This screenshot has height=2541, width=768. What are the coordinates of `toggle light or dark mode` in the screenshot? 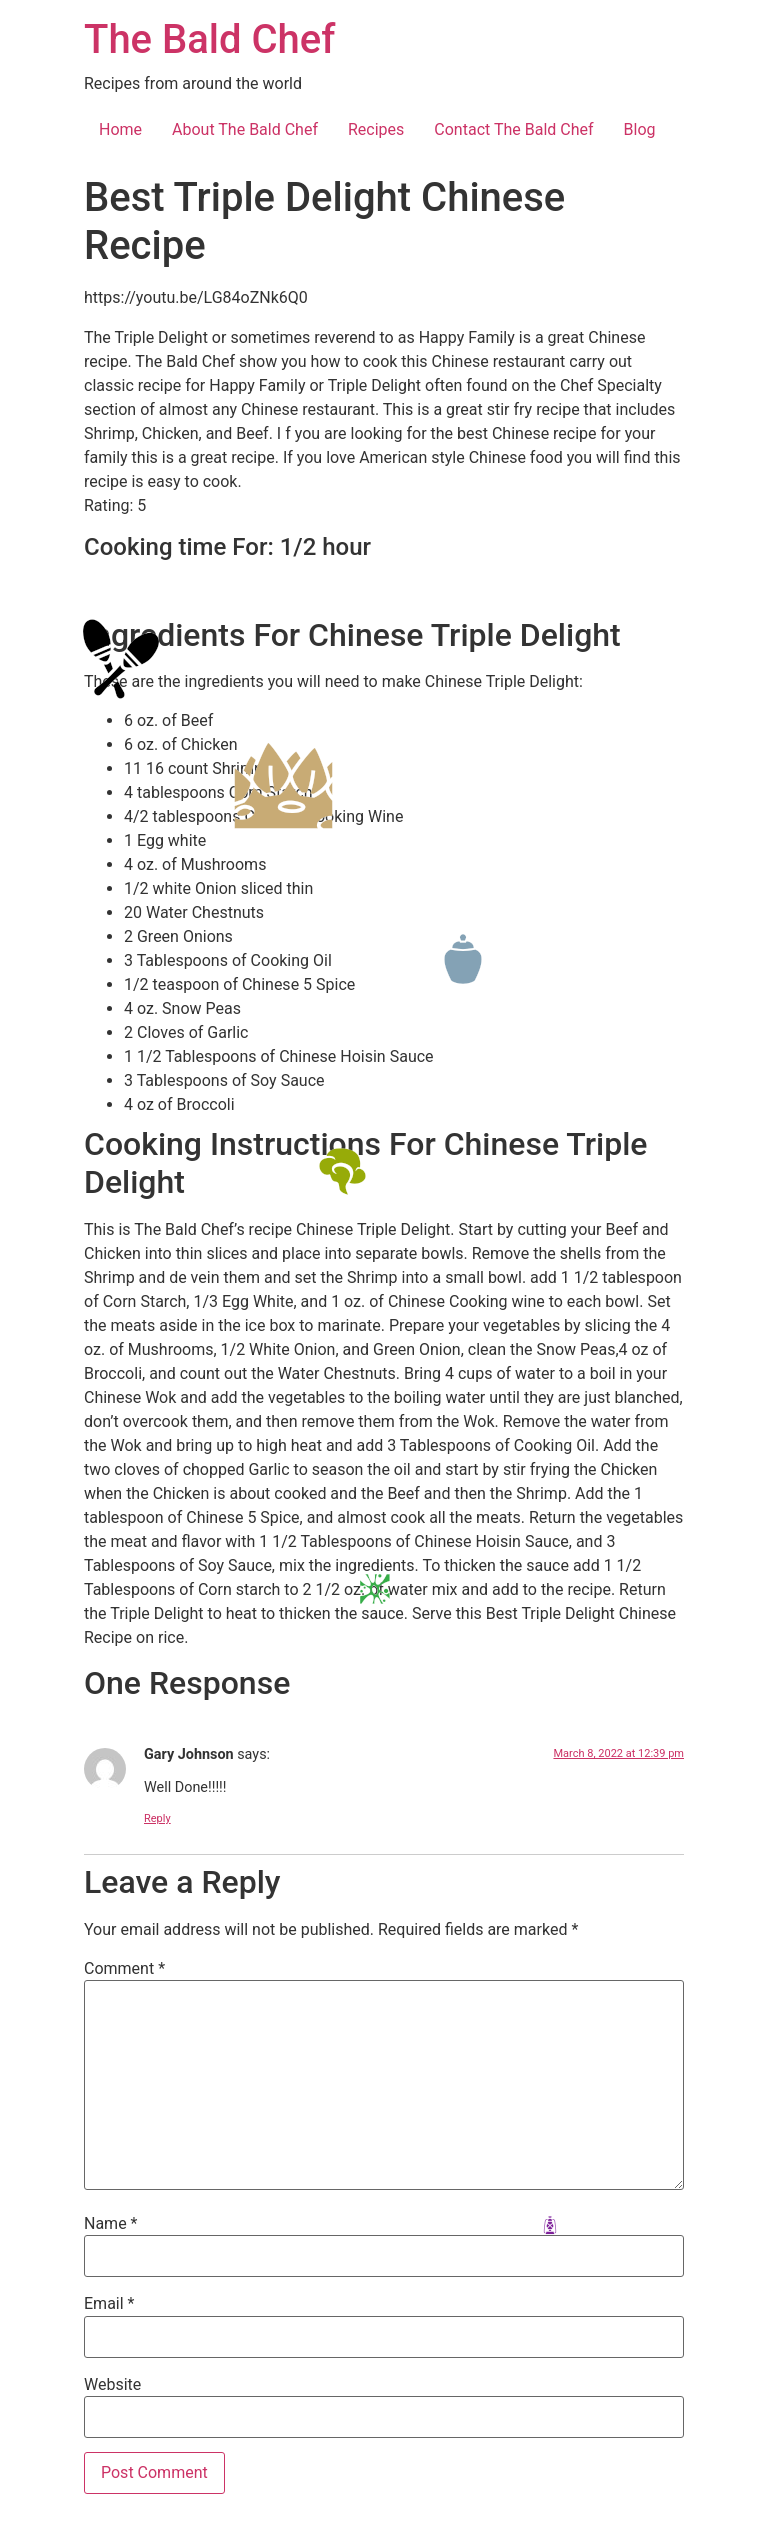 It's located at (550, 2225).